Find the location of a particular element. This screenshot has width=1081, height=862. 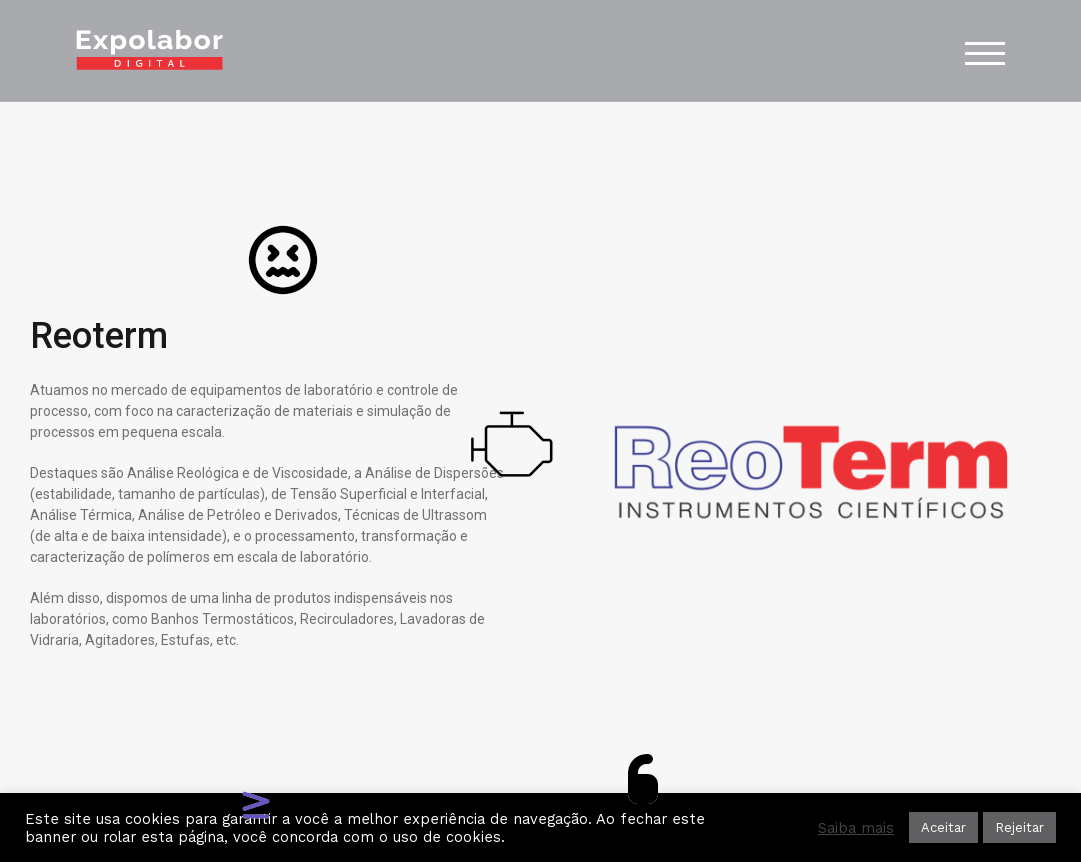

indicates a minimum value requirement is located at coordinates (256, 805).